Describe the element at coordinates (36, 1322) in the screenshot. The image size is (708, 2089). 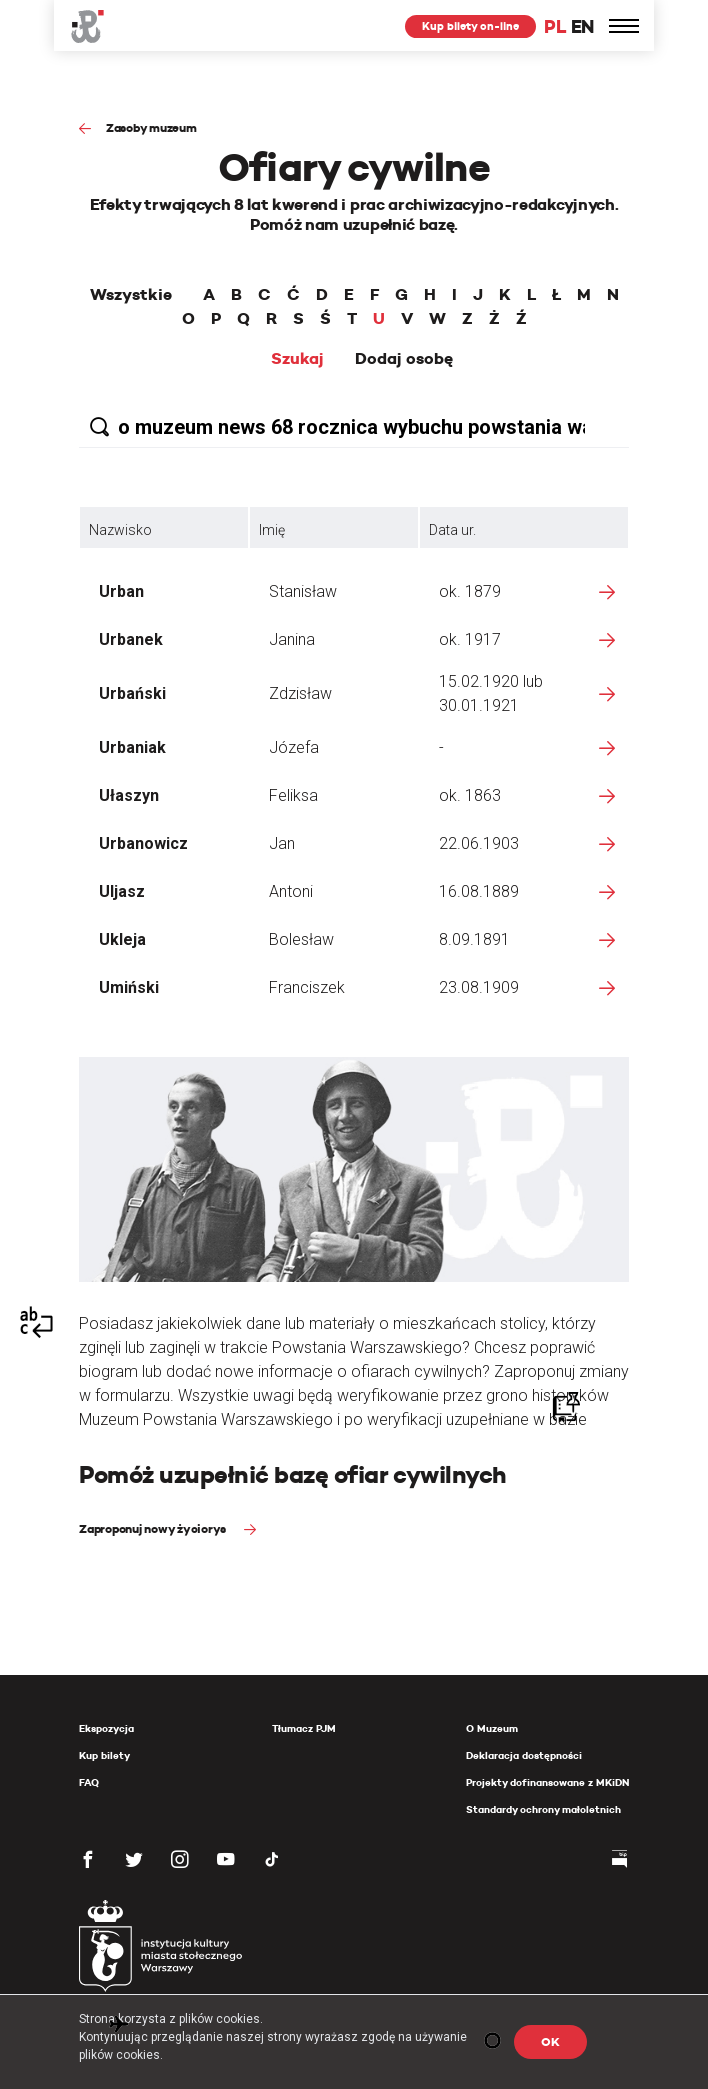
I see `toggle word wrap in the editor` at that location.